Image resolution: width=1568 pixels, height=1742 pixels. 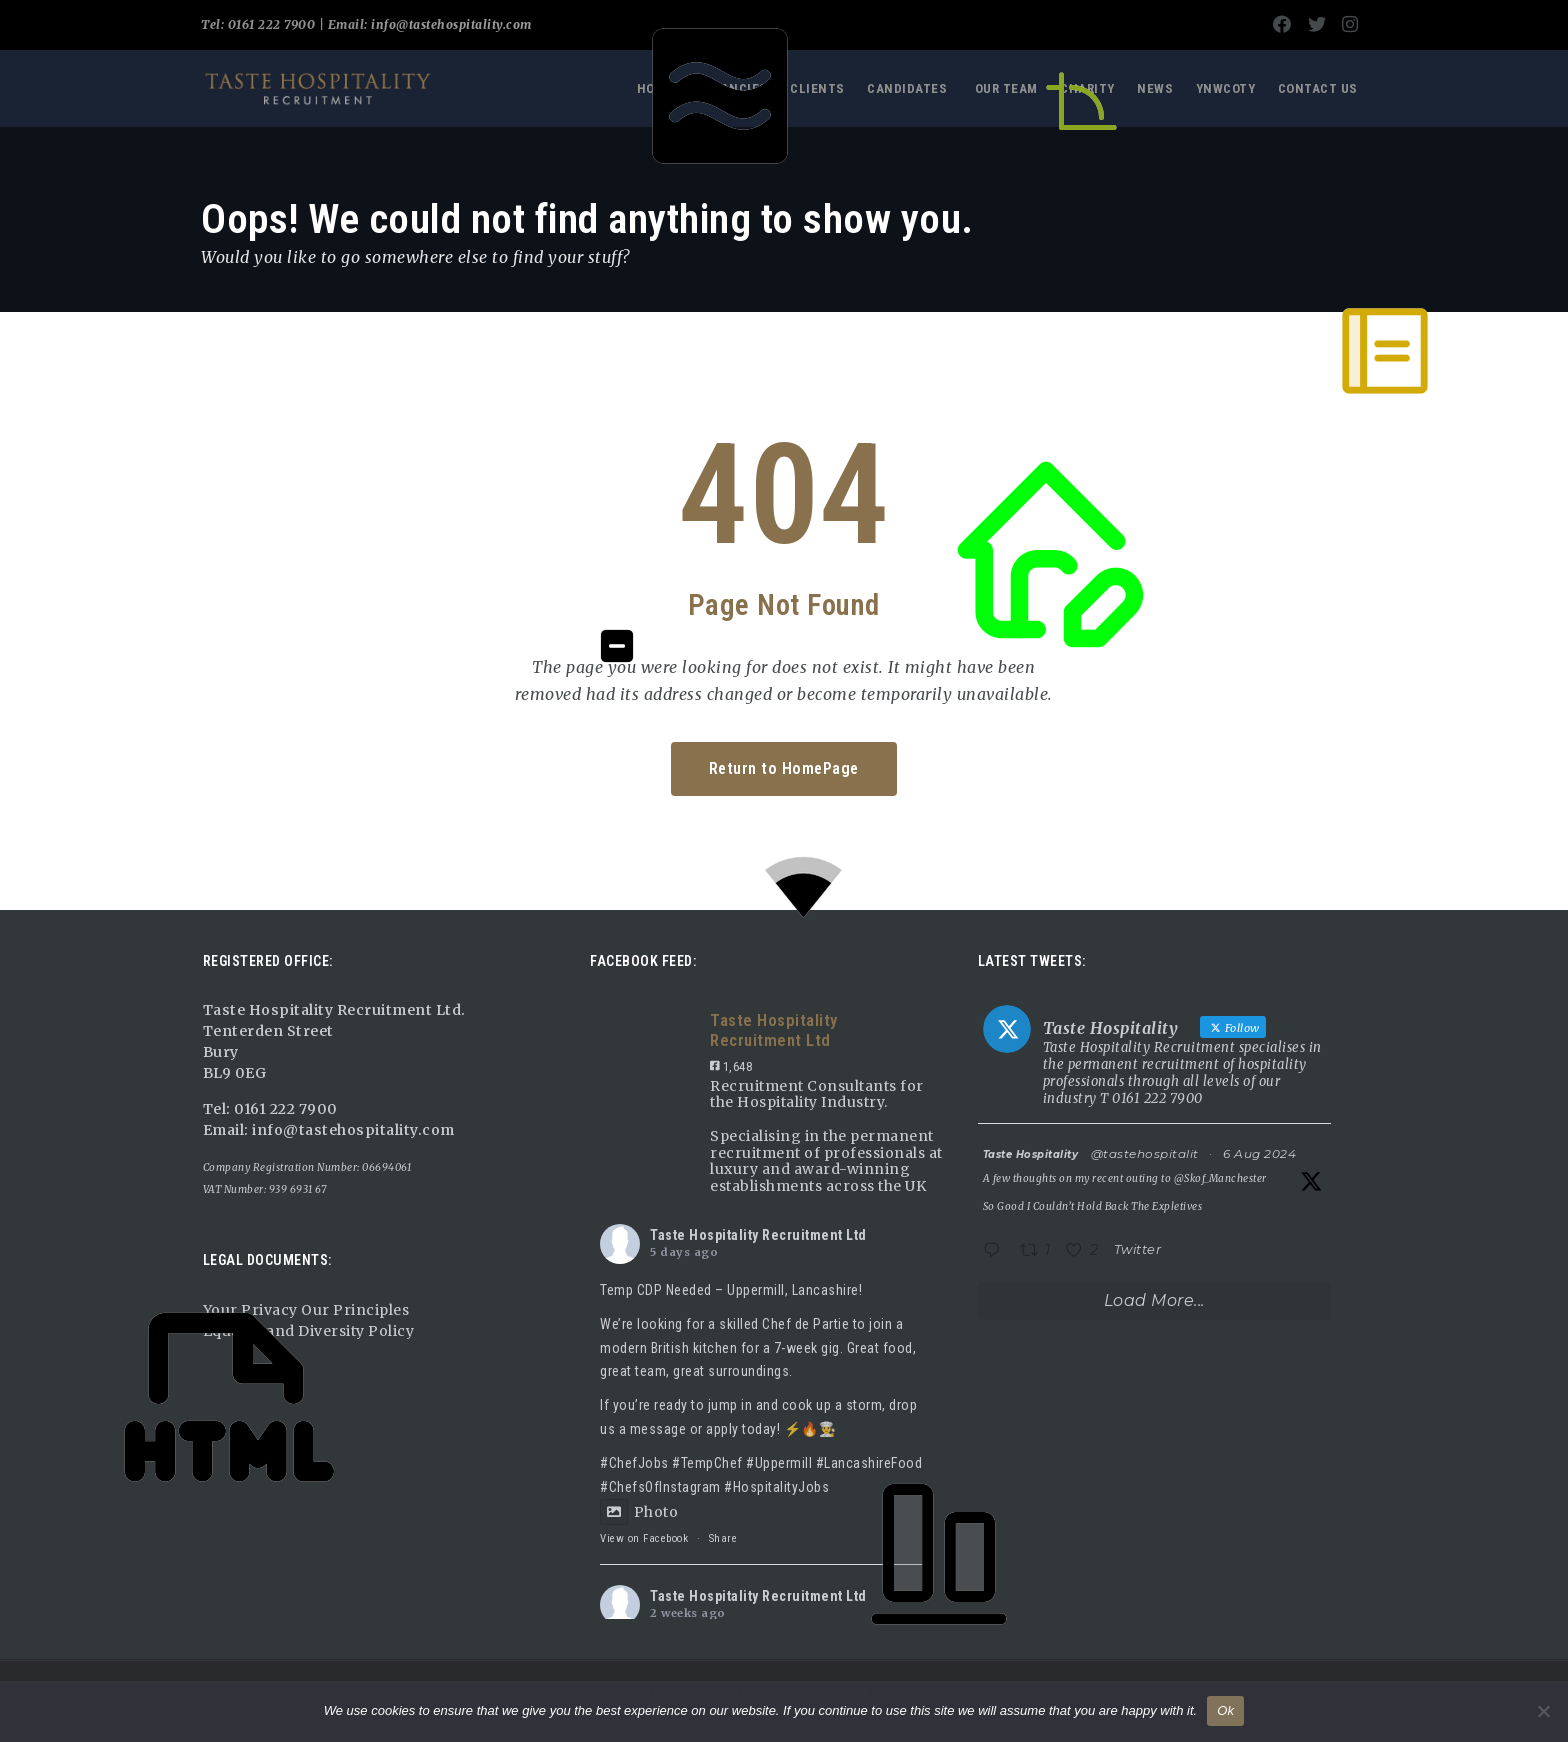 What do you see at coordinates (1046, 550) in the screenshot?
I see `edit home address or location` at bounding box center [1046, 550].